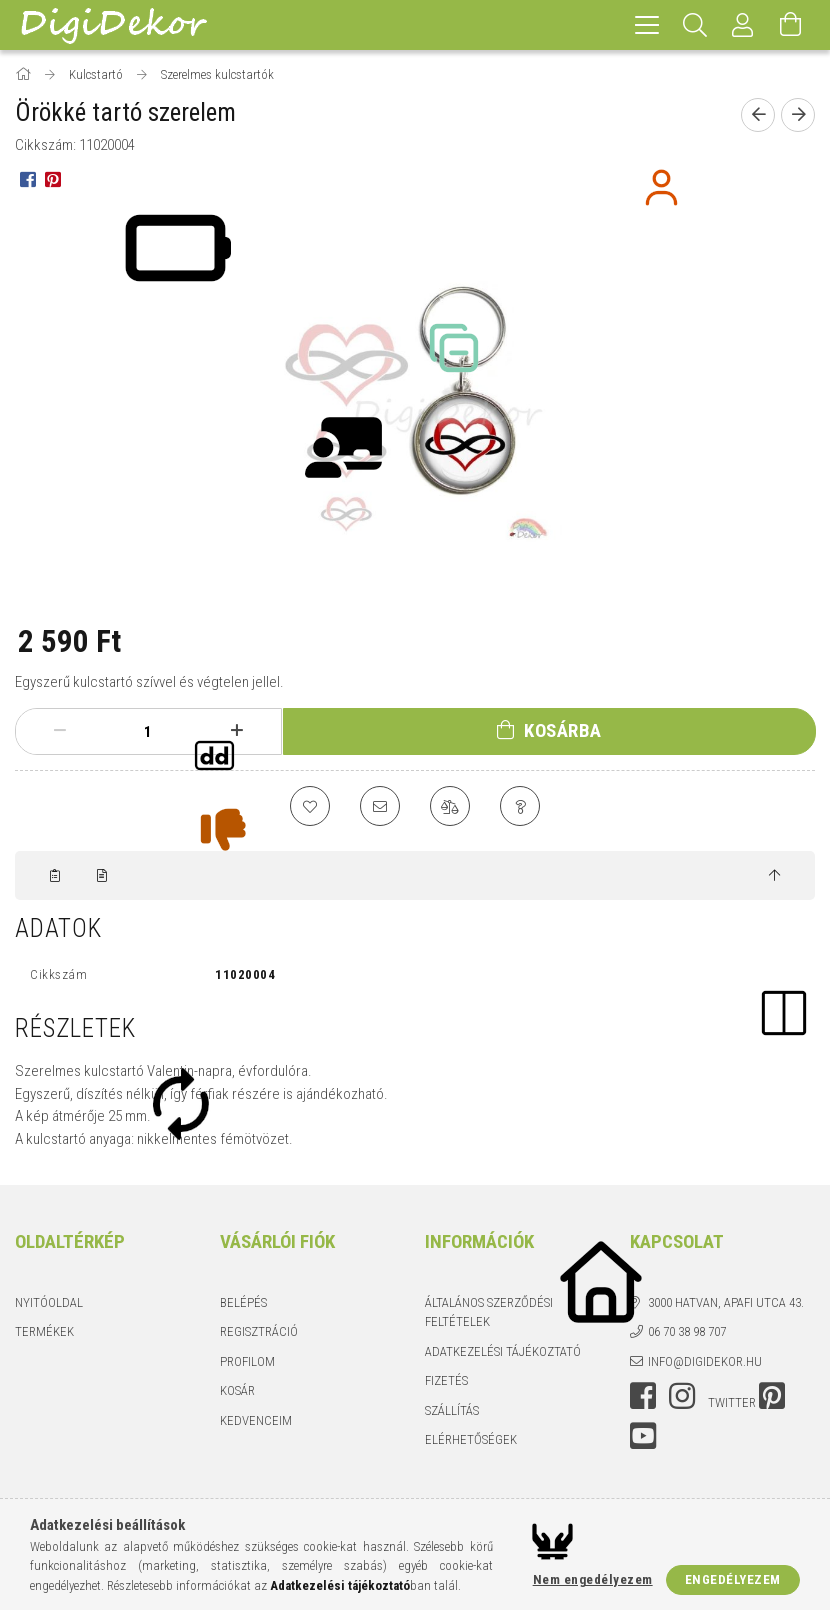  What do you see at coordinates (175, 242) in the screenshot?
I see `indicates empty battery status` at bounding box center [175, 242].